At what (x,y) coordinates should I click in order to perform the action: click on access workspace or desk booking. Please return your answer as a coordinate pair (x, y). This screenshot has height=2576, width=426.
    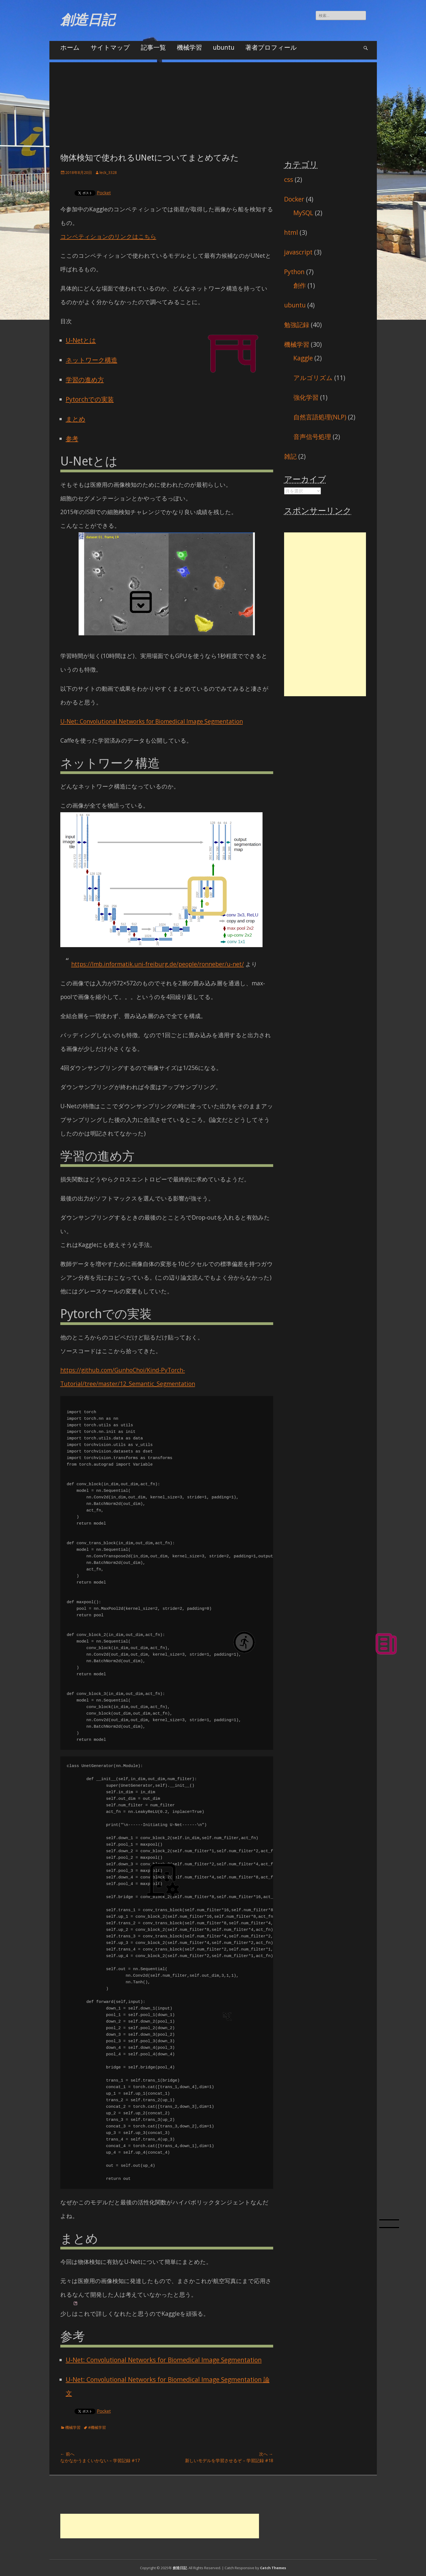
    Looking at the image, I should click on (233, 352).